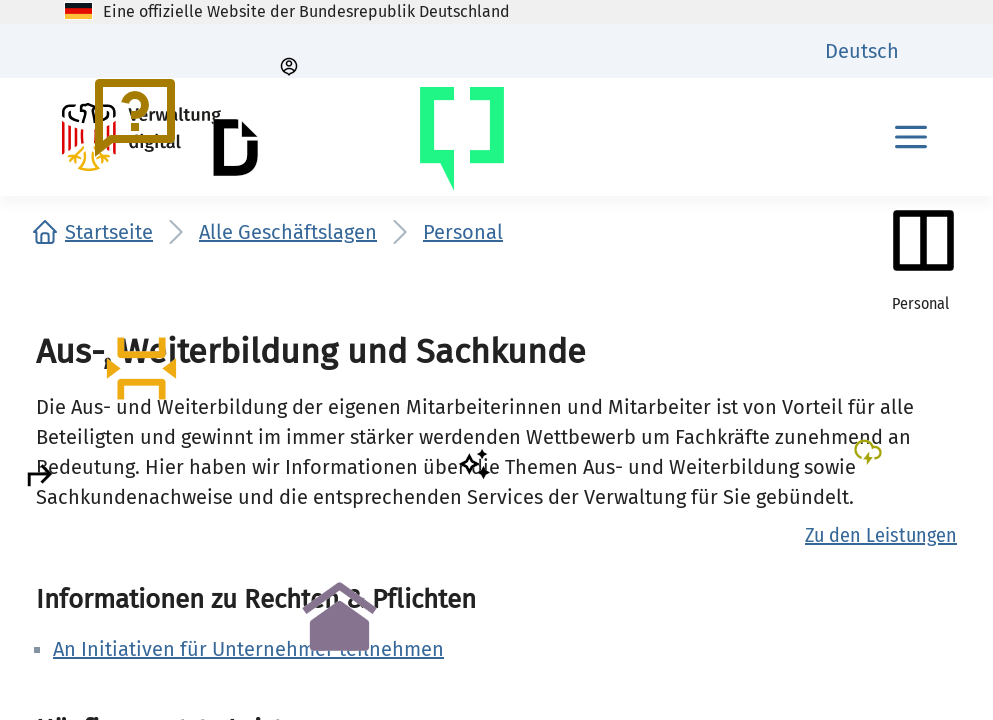 The width and height of the screenshot is (993, 720). What do you see at coordinates (462, 139) in the screenshot?
I see `visit the xda developers website` at bounding box center [462, 139].